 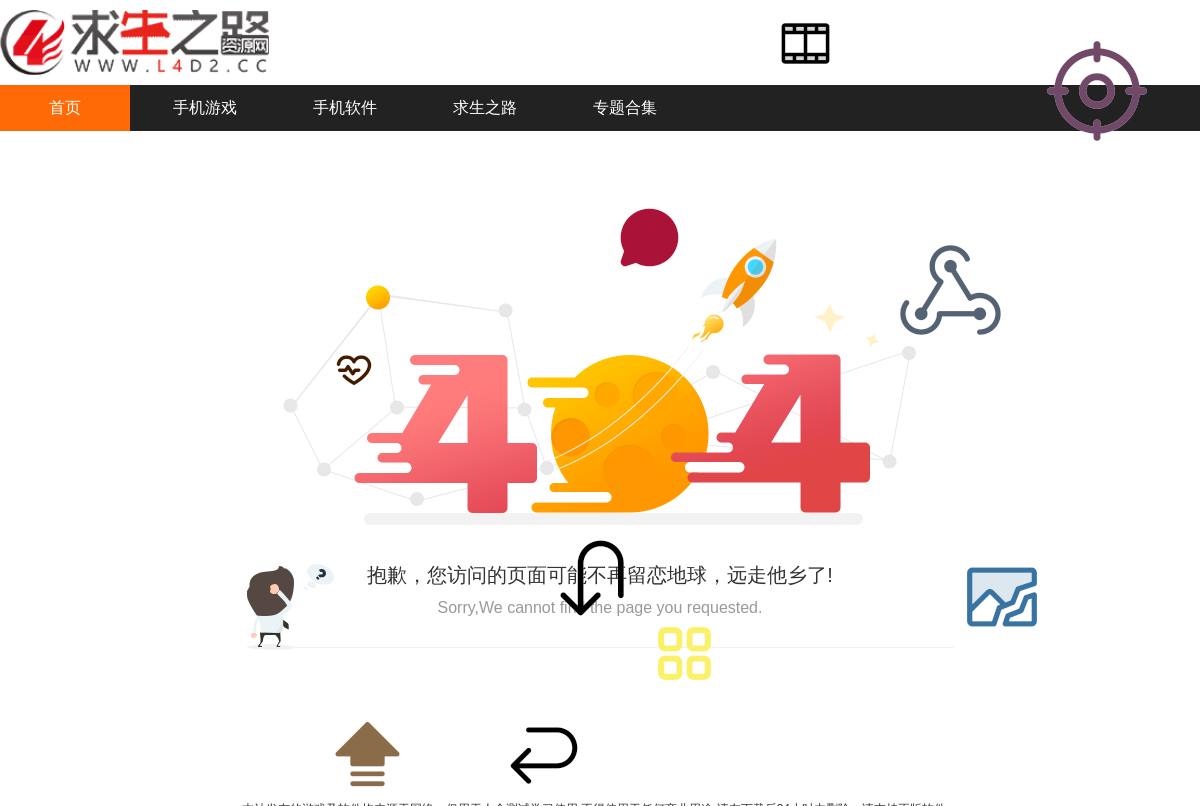 What do you see at coordinates (354, 369) in the screenshot?
I see `view health or fitness data` at bounding box center [354, 369].